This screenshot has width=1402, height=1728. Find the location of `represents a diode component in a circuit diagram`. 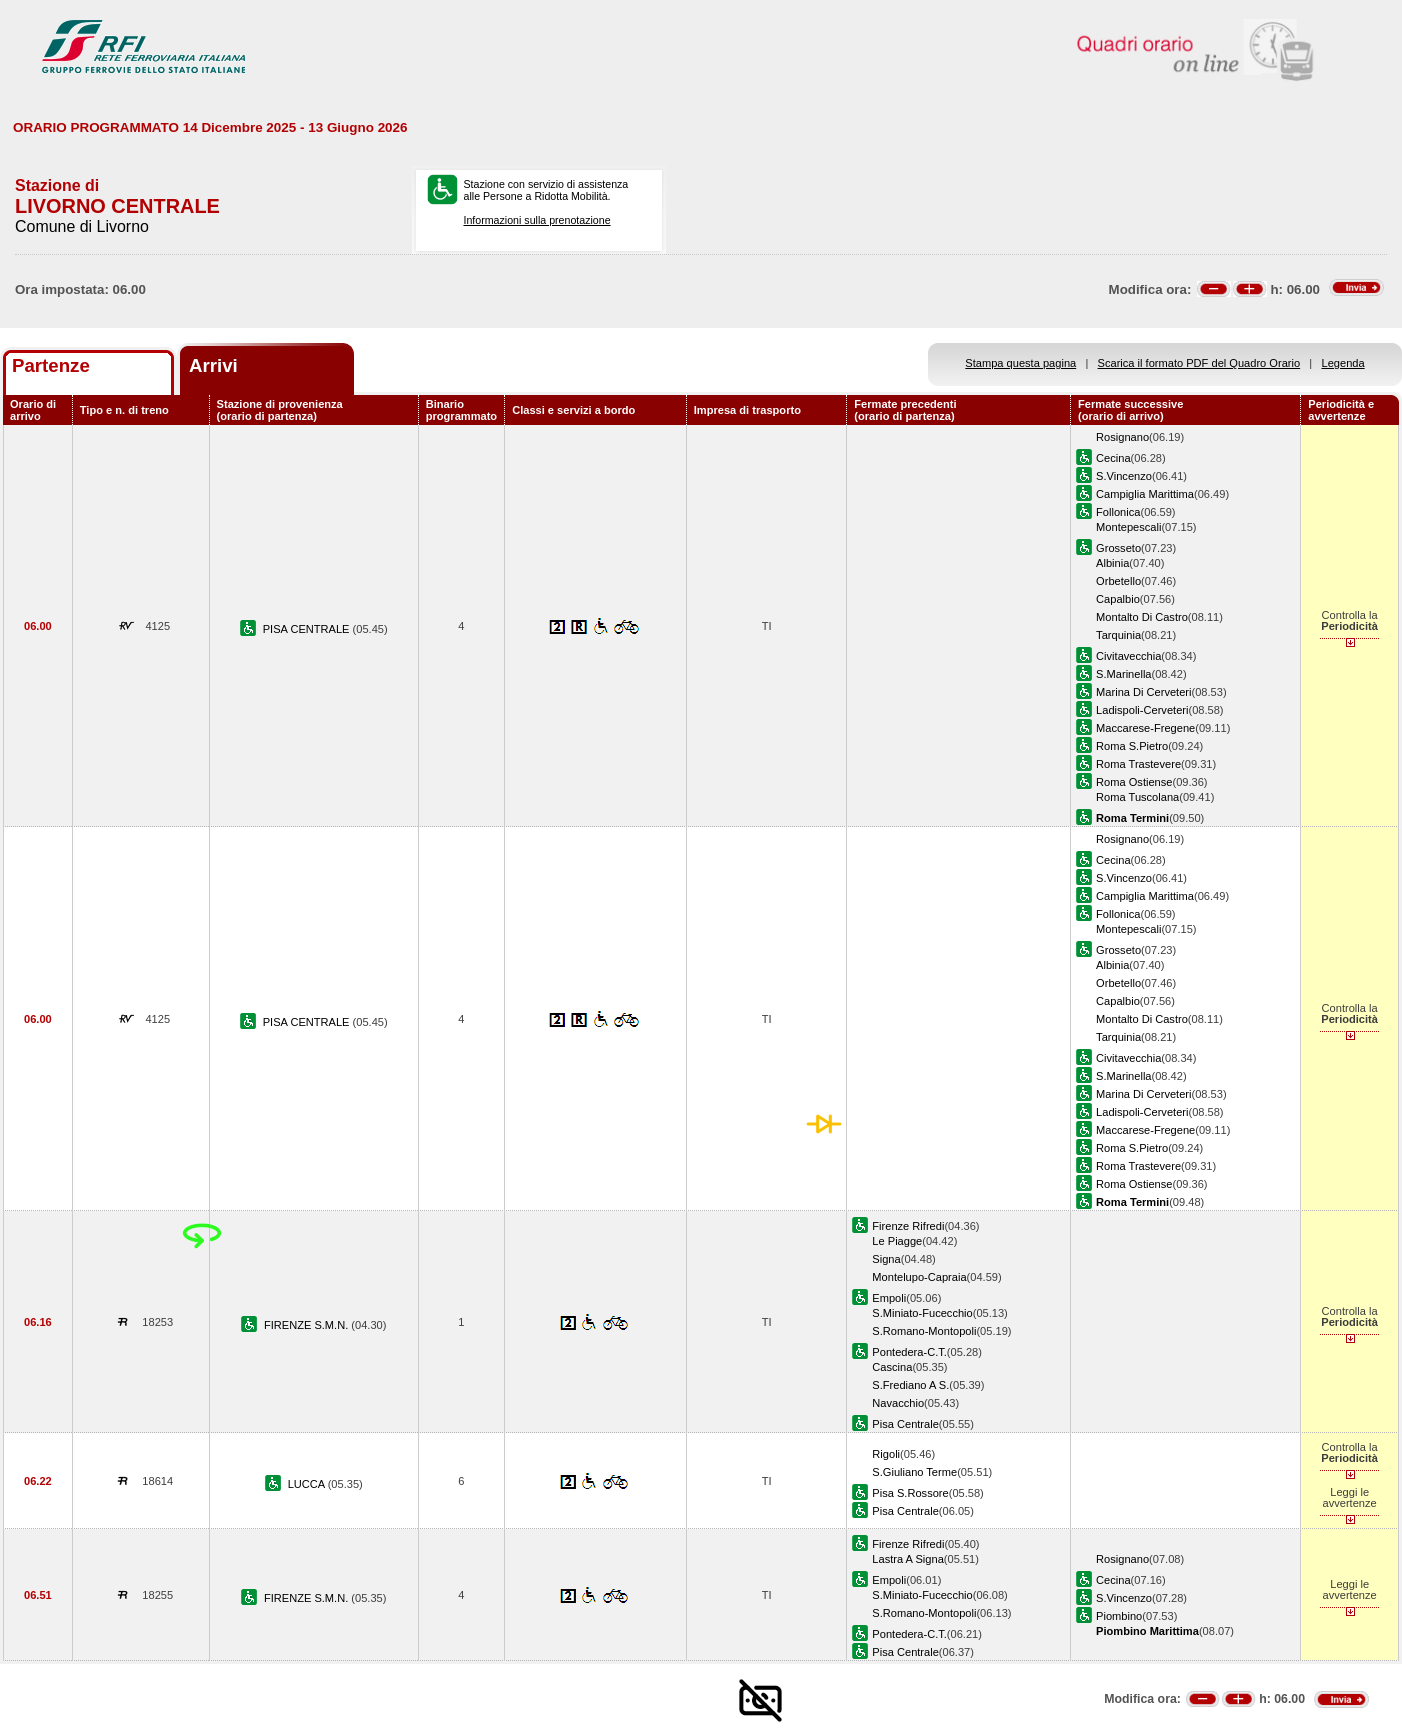

represents a diode component in a circuit diagram is located at coordinates (824, 1124).